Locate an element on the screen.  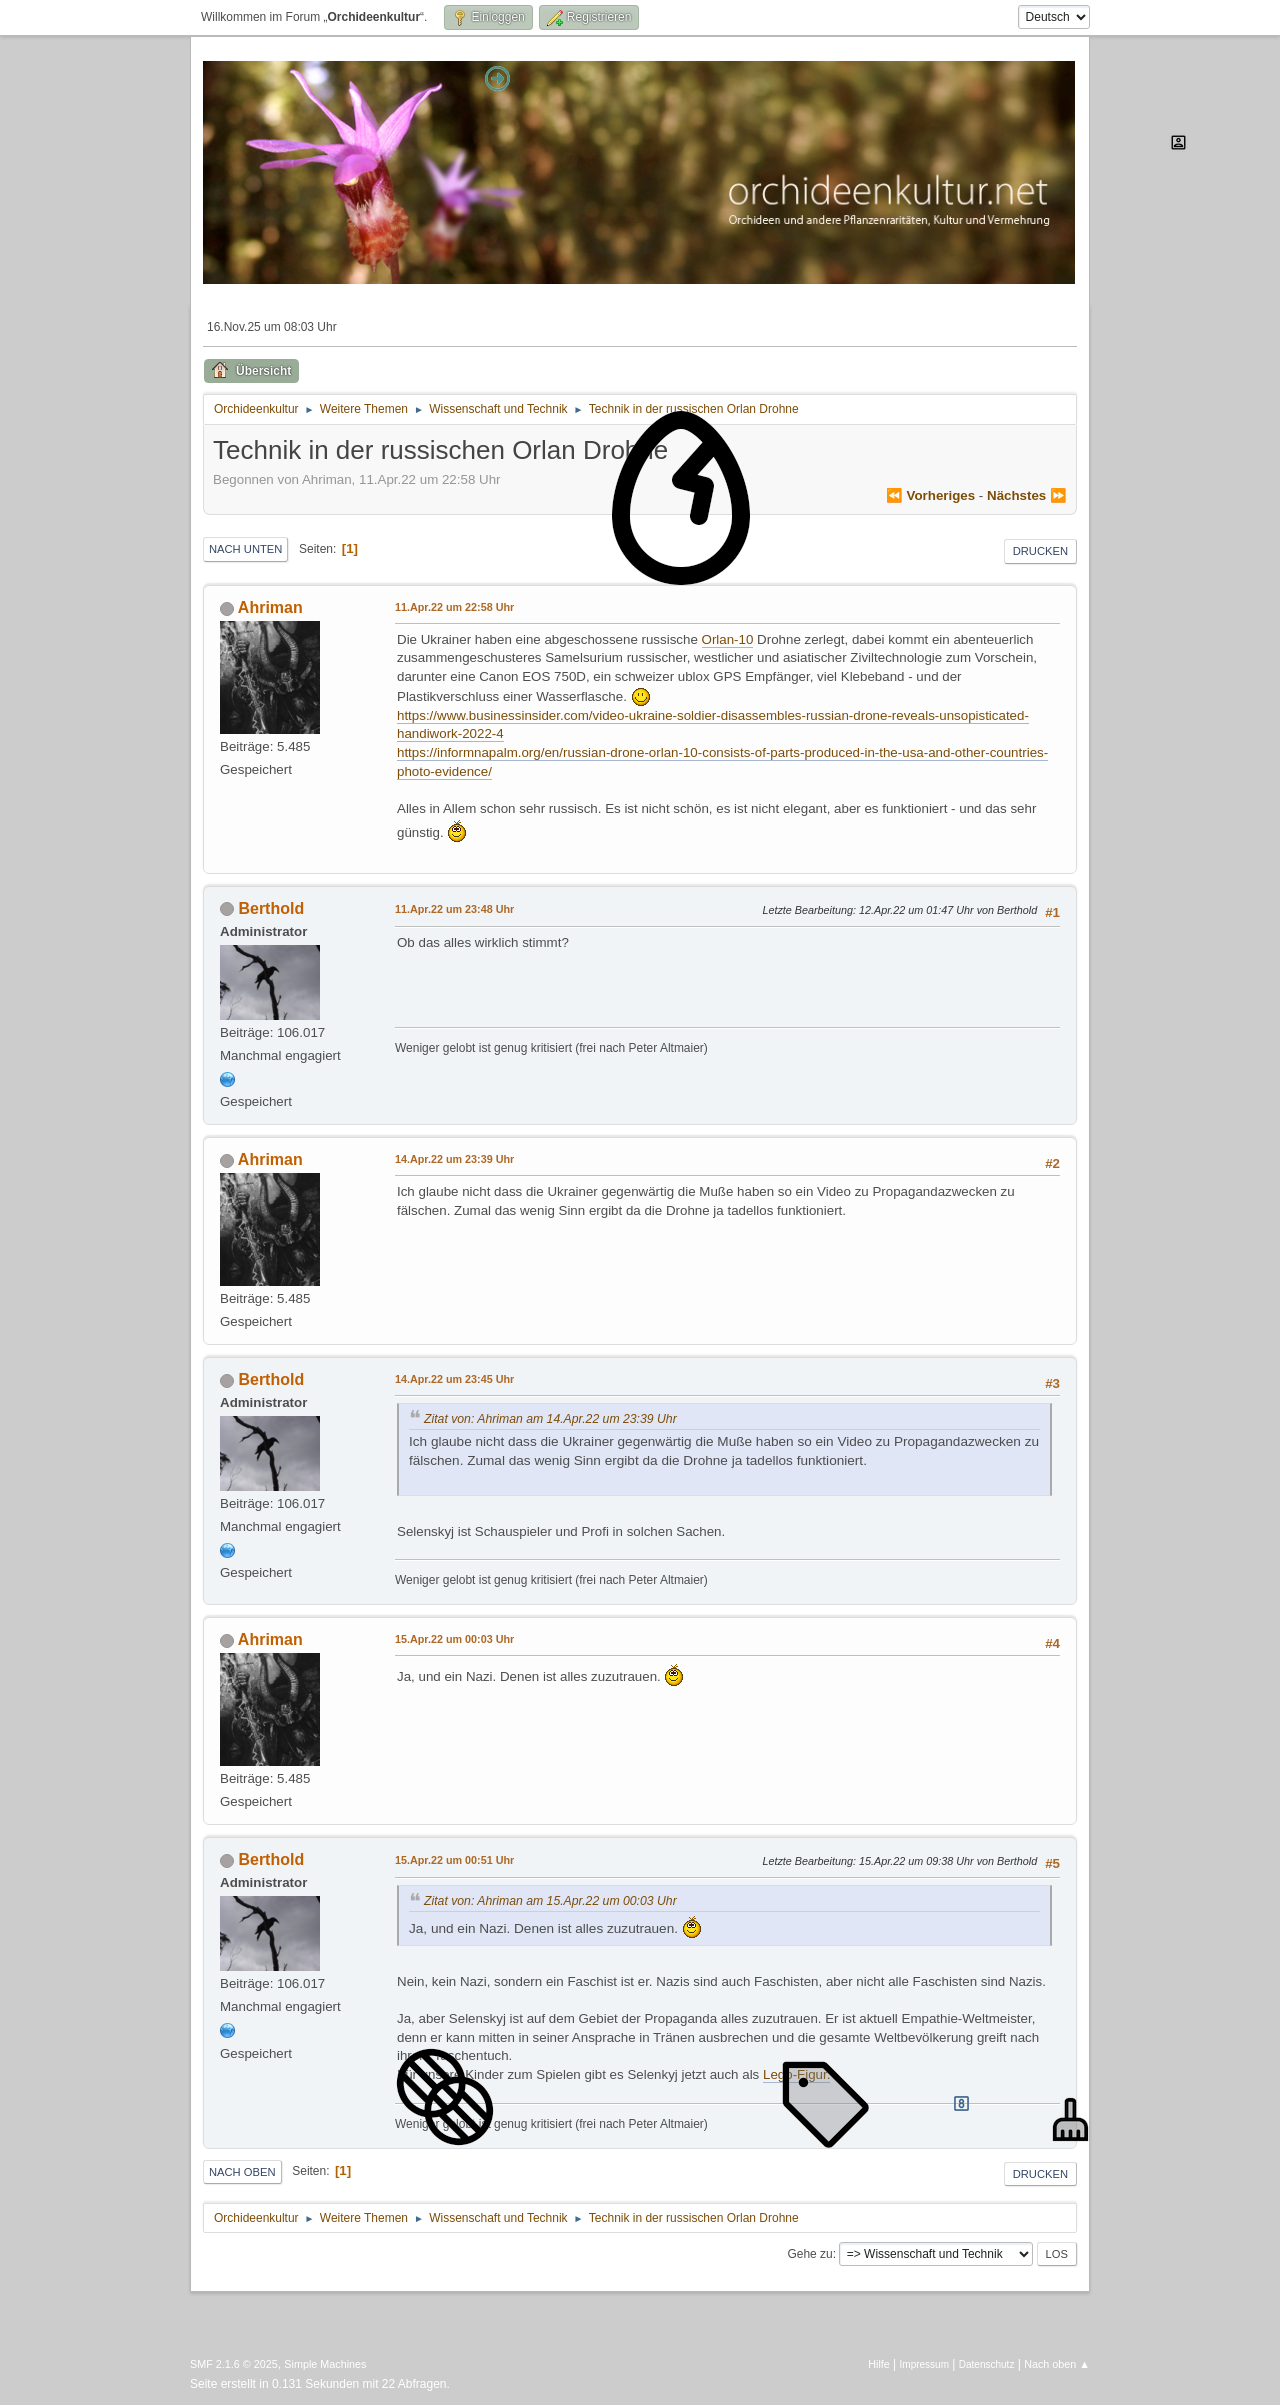
select or input the number eight is located at coordinates (961, 2103).